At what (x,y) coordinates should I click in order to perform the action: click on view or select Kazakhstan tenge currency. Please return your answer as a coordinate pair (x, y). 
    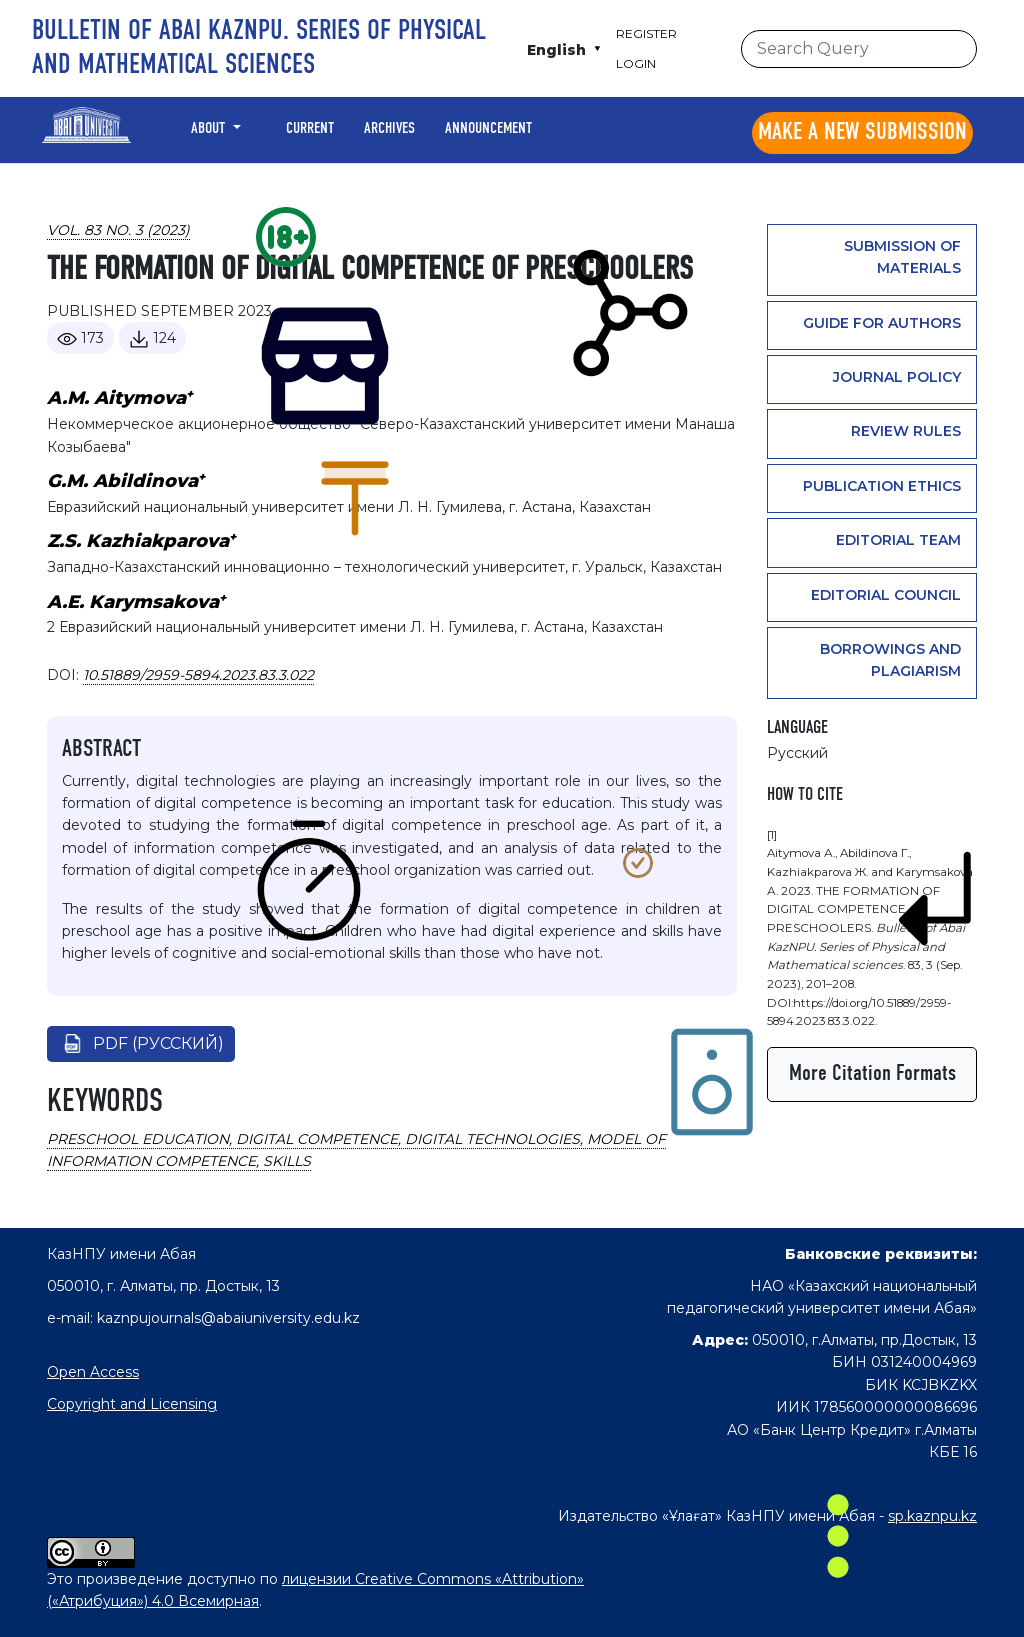
    Looking at the image, I should click on (355, 495).